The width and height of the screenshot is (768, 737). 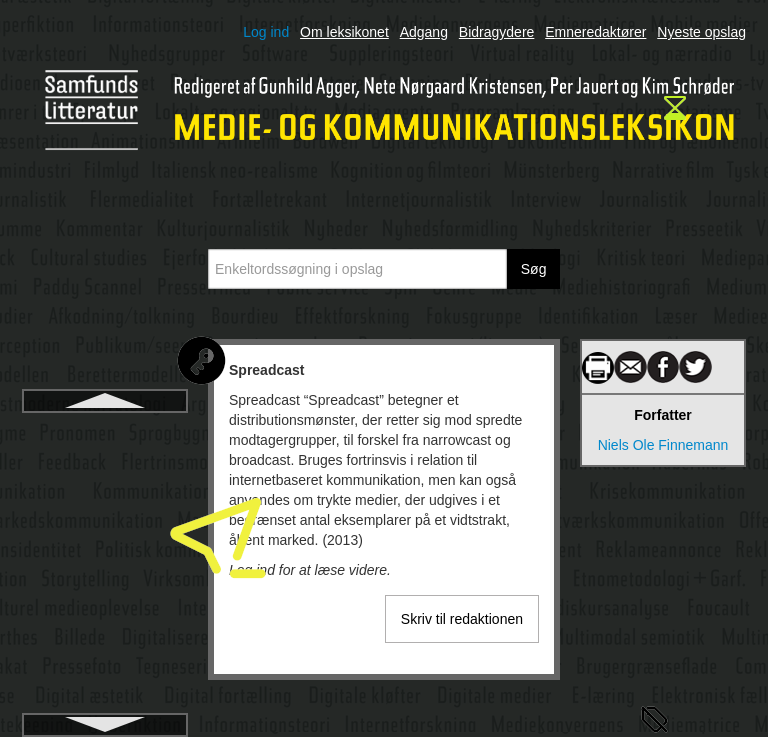 I want to click on indicates time is running low, so click(x=675, y=108).